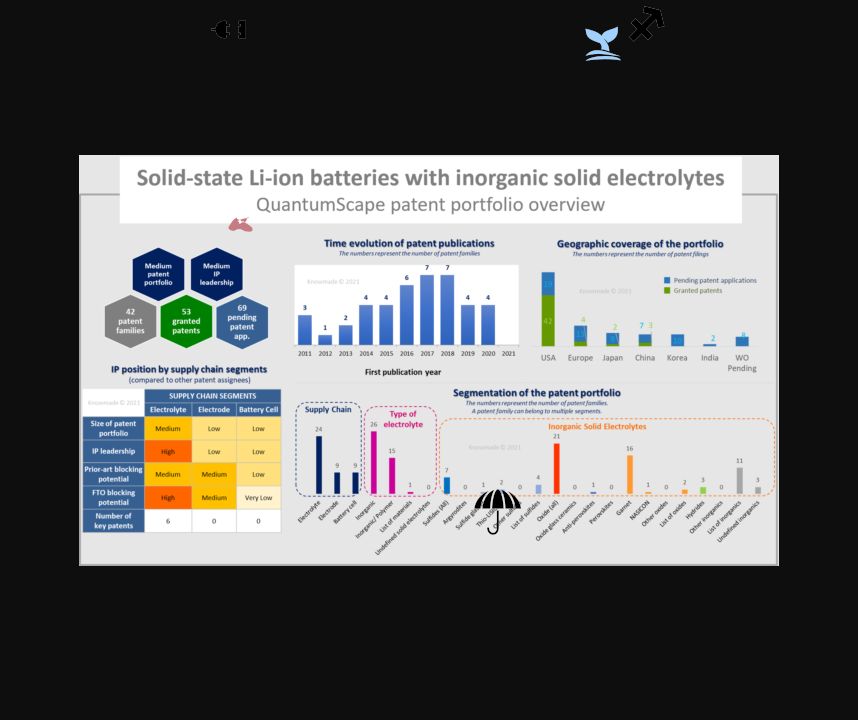 The width and height of the screenshot is (858, 720). Describe the element at coordinates (497, 511) in the screenshot. I see `view weather forecast or rain conditions` at that location.